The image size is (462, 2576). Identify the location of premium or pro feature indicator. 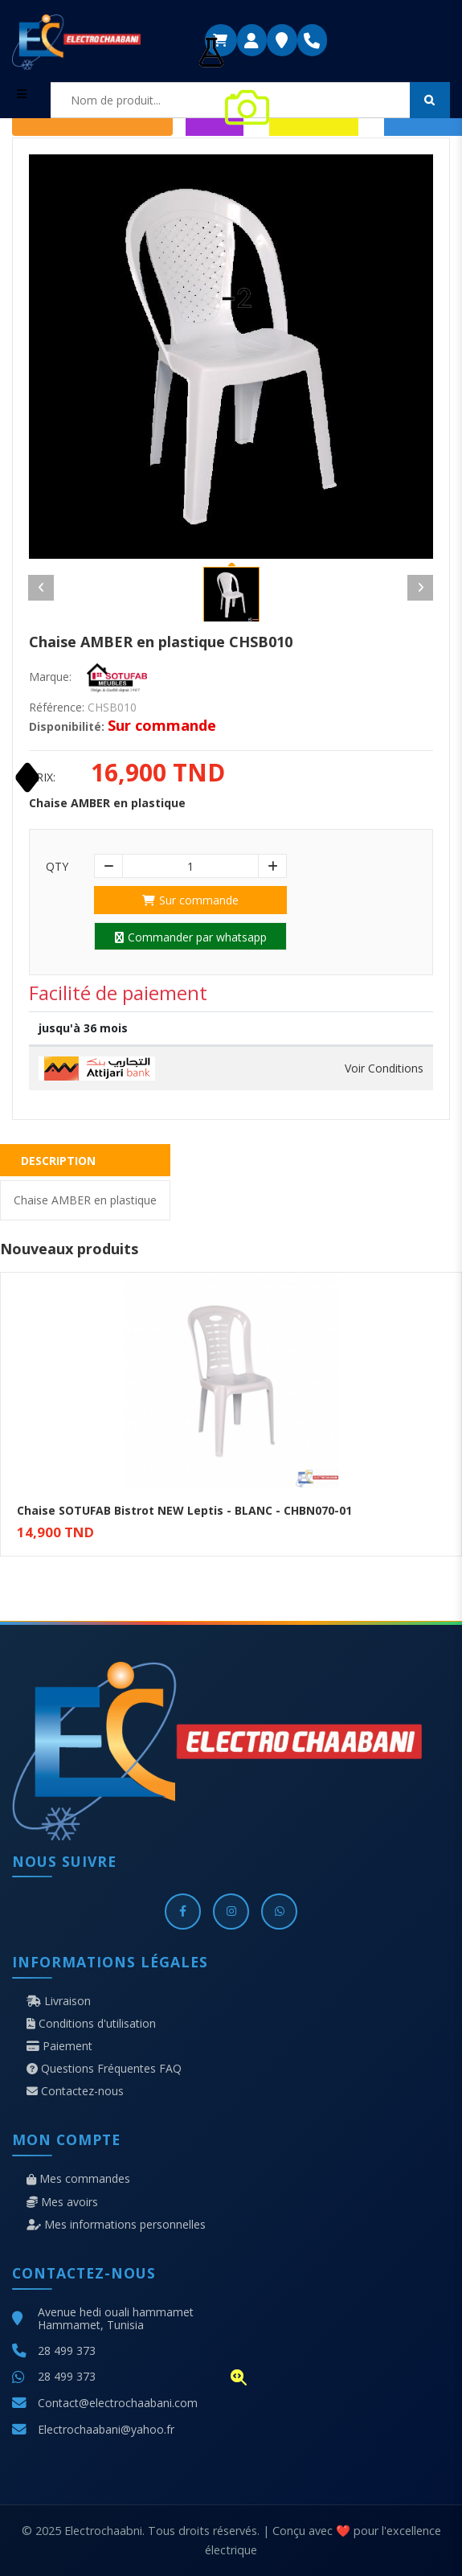
(27, 777).